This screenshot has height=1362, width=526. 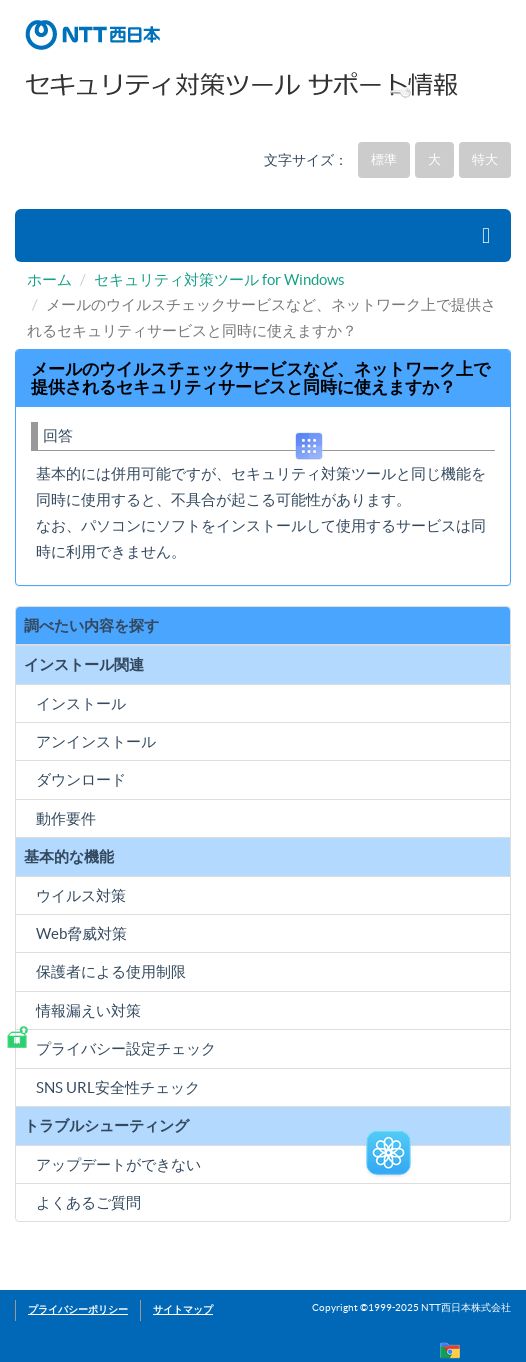 I want to click on open folder containing Google Chrome files, so click(x=450, y=1351).